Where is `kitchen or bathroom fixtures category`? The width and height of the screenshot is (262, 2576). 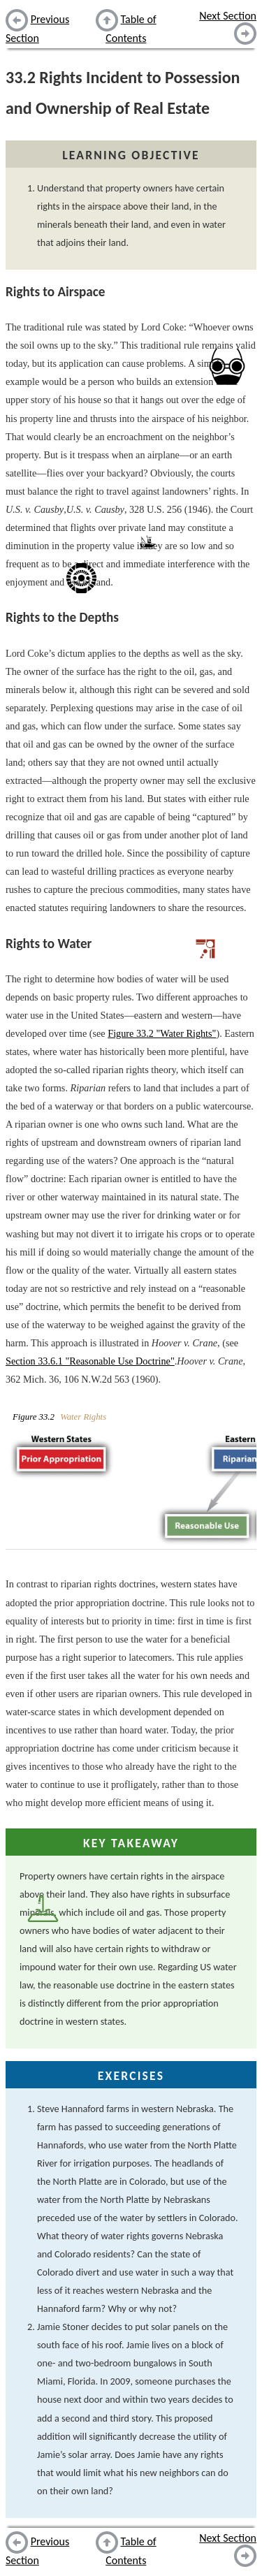
kitchen or bathroom fixtures category is located at coordinates (43, 1908).